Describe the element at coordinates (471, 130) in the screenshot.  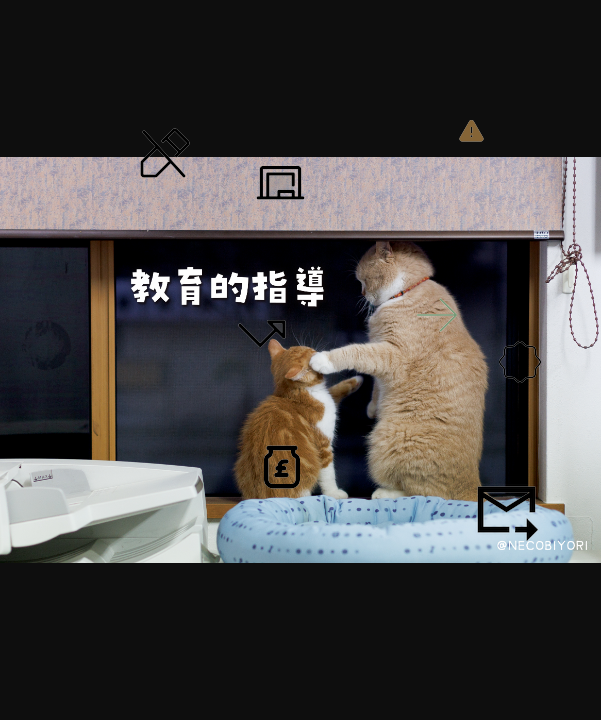
I see `indicates a warning or alert that requires attention` at that location.